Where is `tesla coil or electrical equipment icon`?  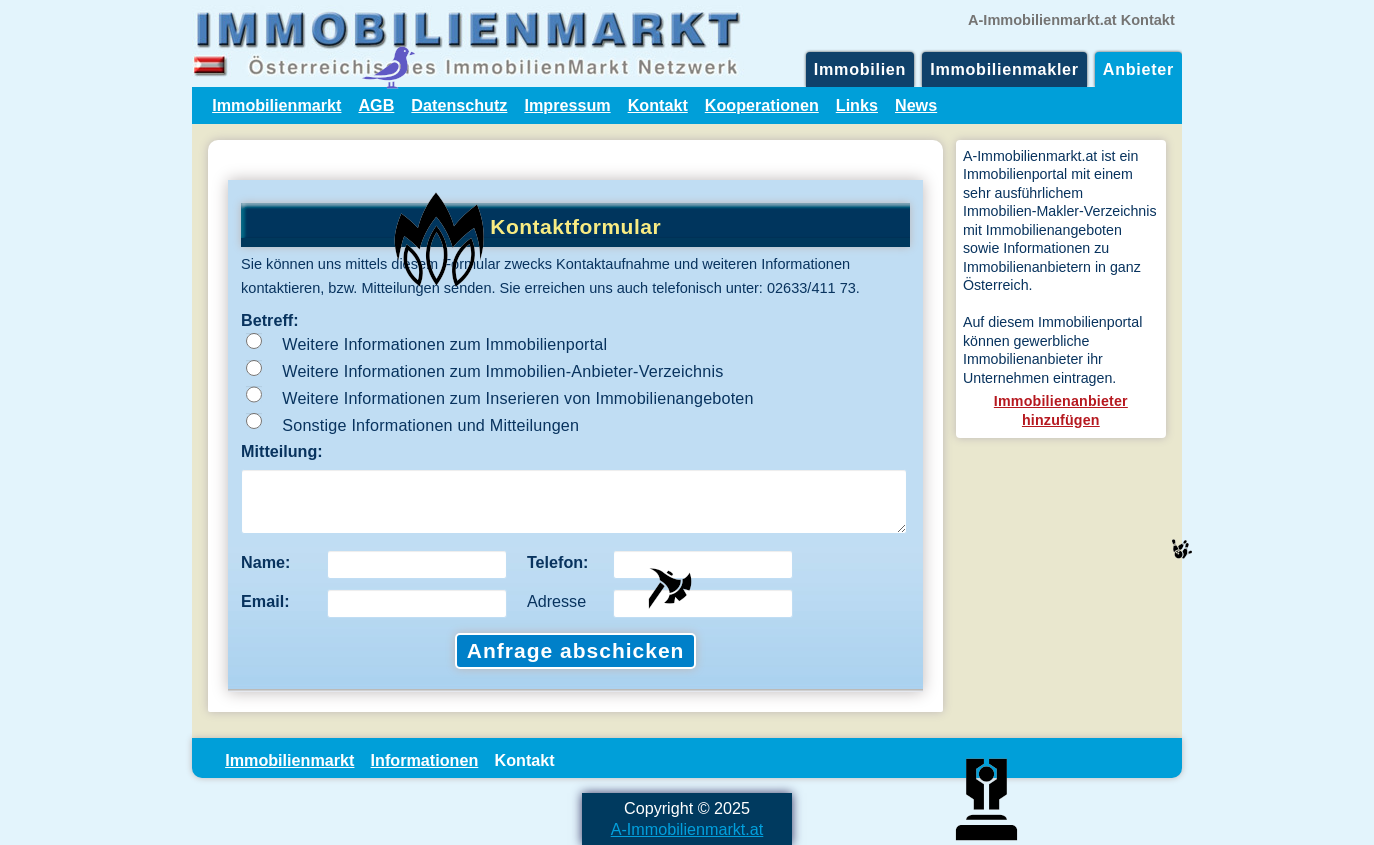 tesla coil or electrical equipment icon is located at coordinates (986, 799).